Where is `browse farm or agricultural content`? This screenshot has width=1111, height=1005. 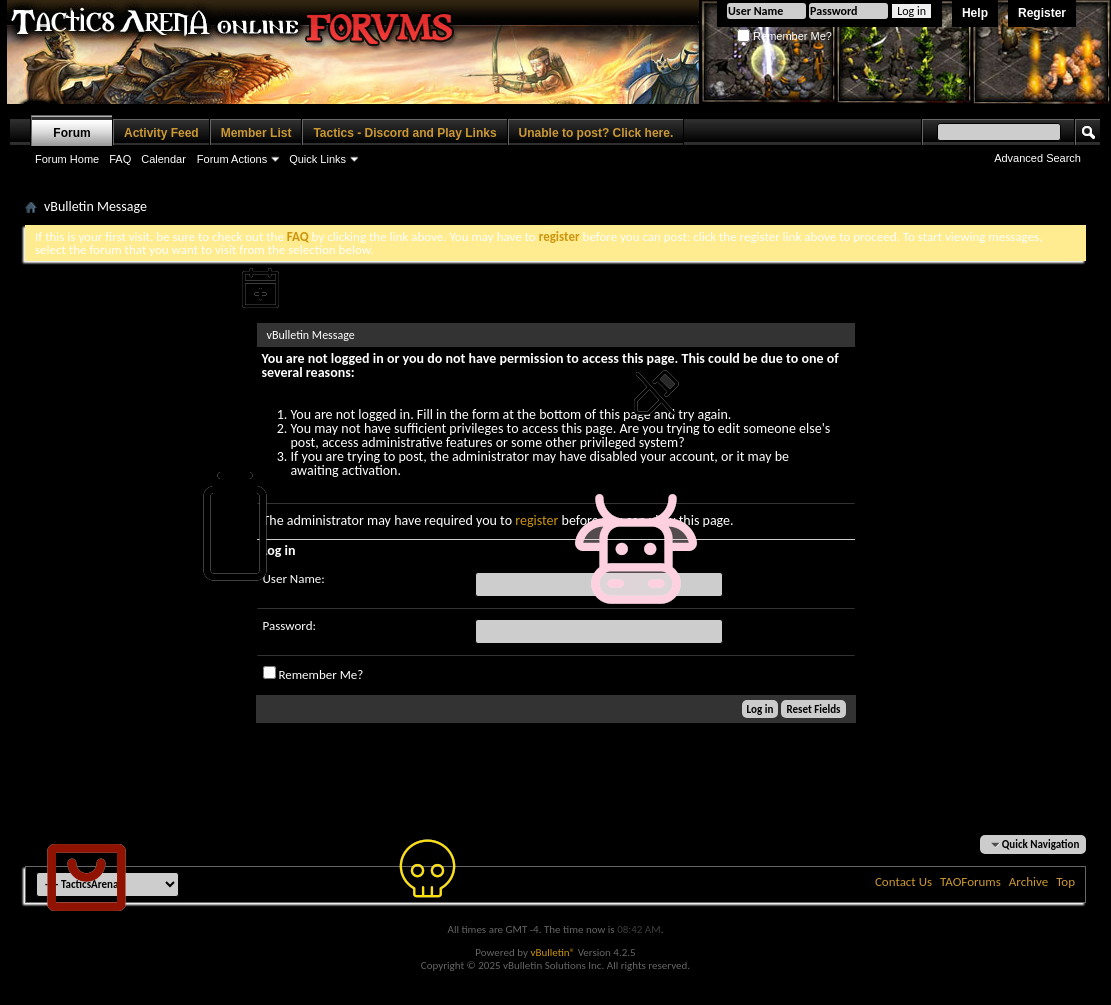 browse farm or agricultural content is located at coordinates (636, 551).